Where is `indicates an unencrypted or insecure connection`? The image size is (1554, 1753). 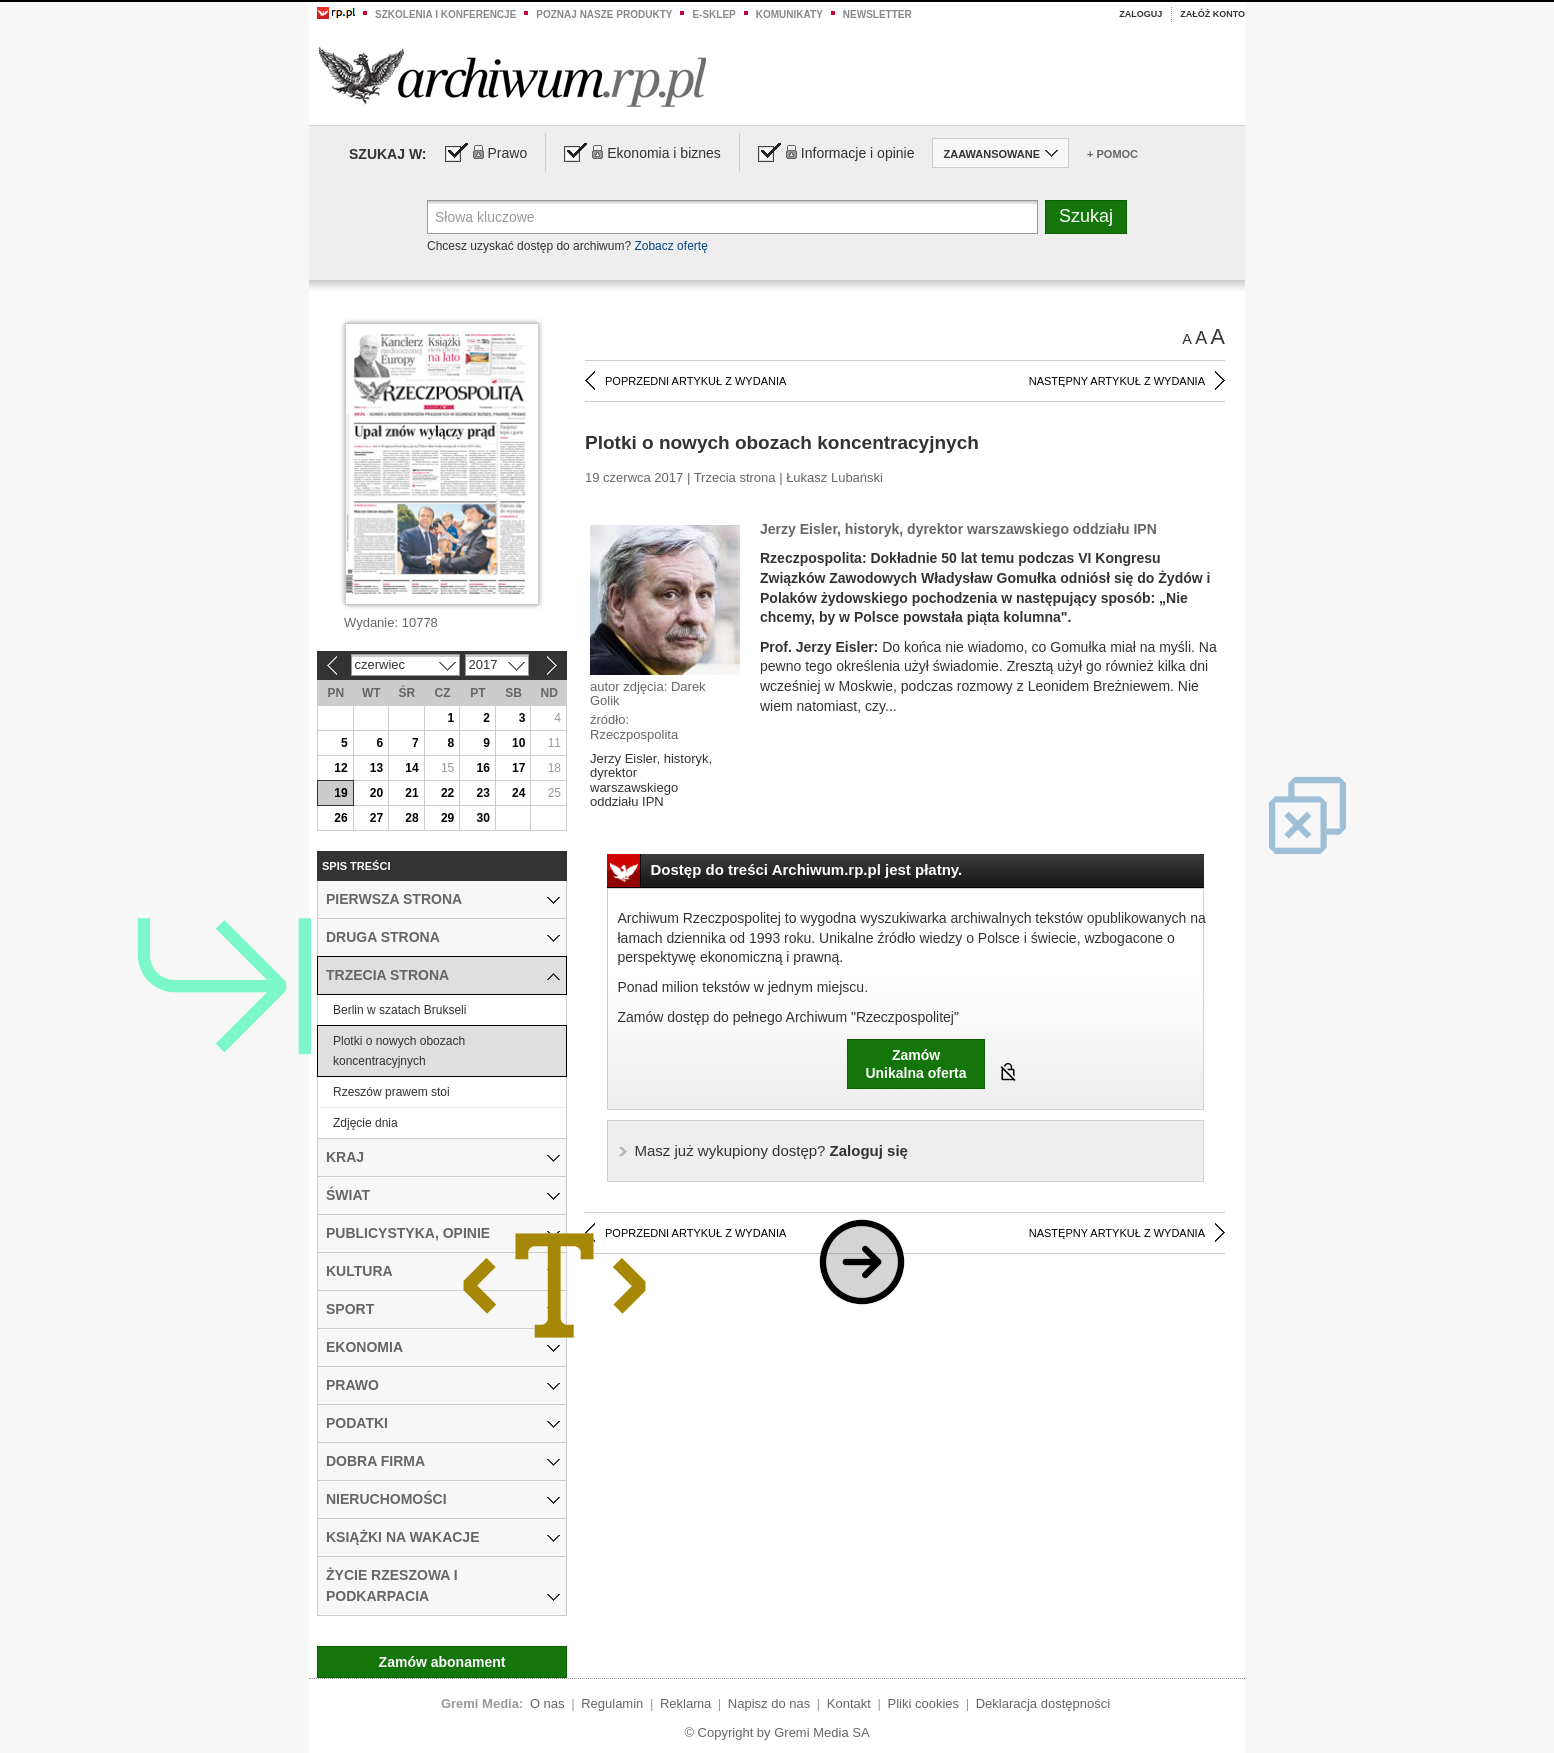
indicates an unencrypted or insecure connection is located at coordinates (1008, 1072).